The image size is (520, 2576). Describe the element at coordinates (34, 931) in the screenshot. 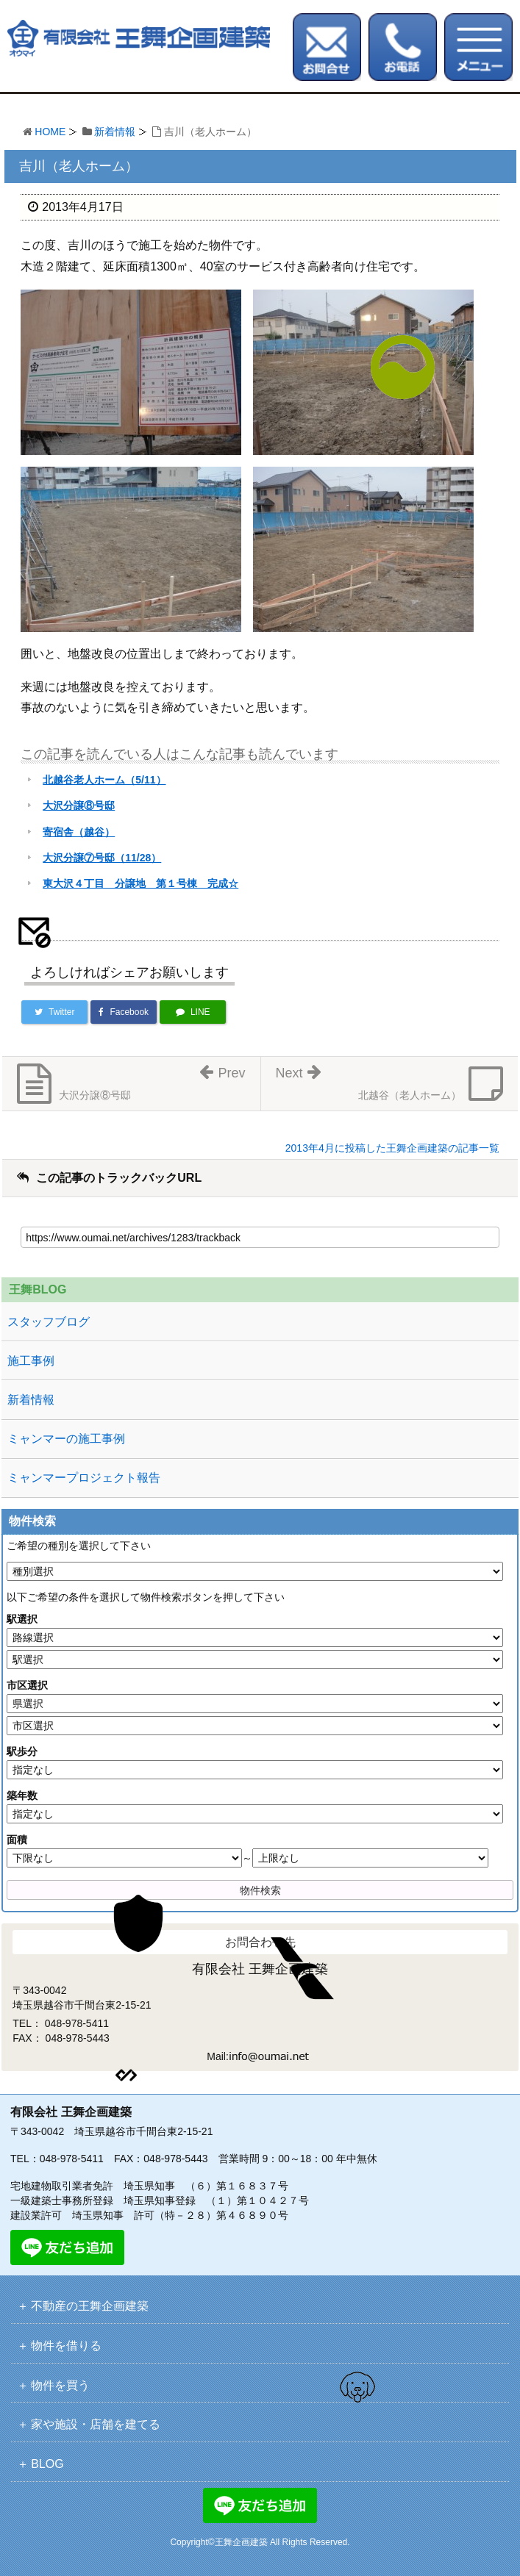

I see `blocked or prohibited email address` at that location.